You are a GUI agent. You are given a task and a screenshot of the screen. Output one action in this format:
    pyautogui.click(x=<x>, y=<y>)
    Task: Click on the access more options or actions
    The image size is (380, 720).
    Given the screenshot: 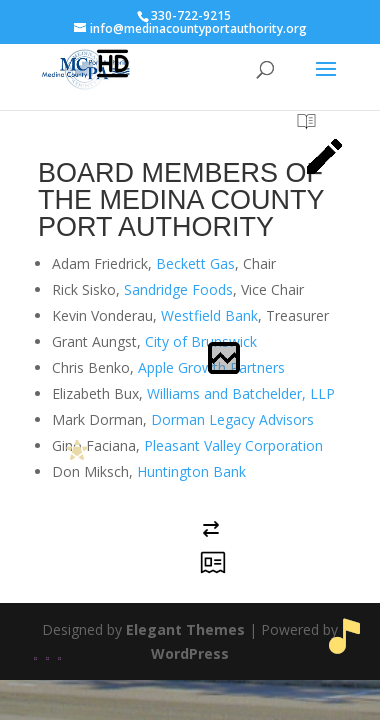 What is the action you would take?
    pyautogui.click(x=47, y=658)
    